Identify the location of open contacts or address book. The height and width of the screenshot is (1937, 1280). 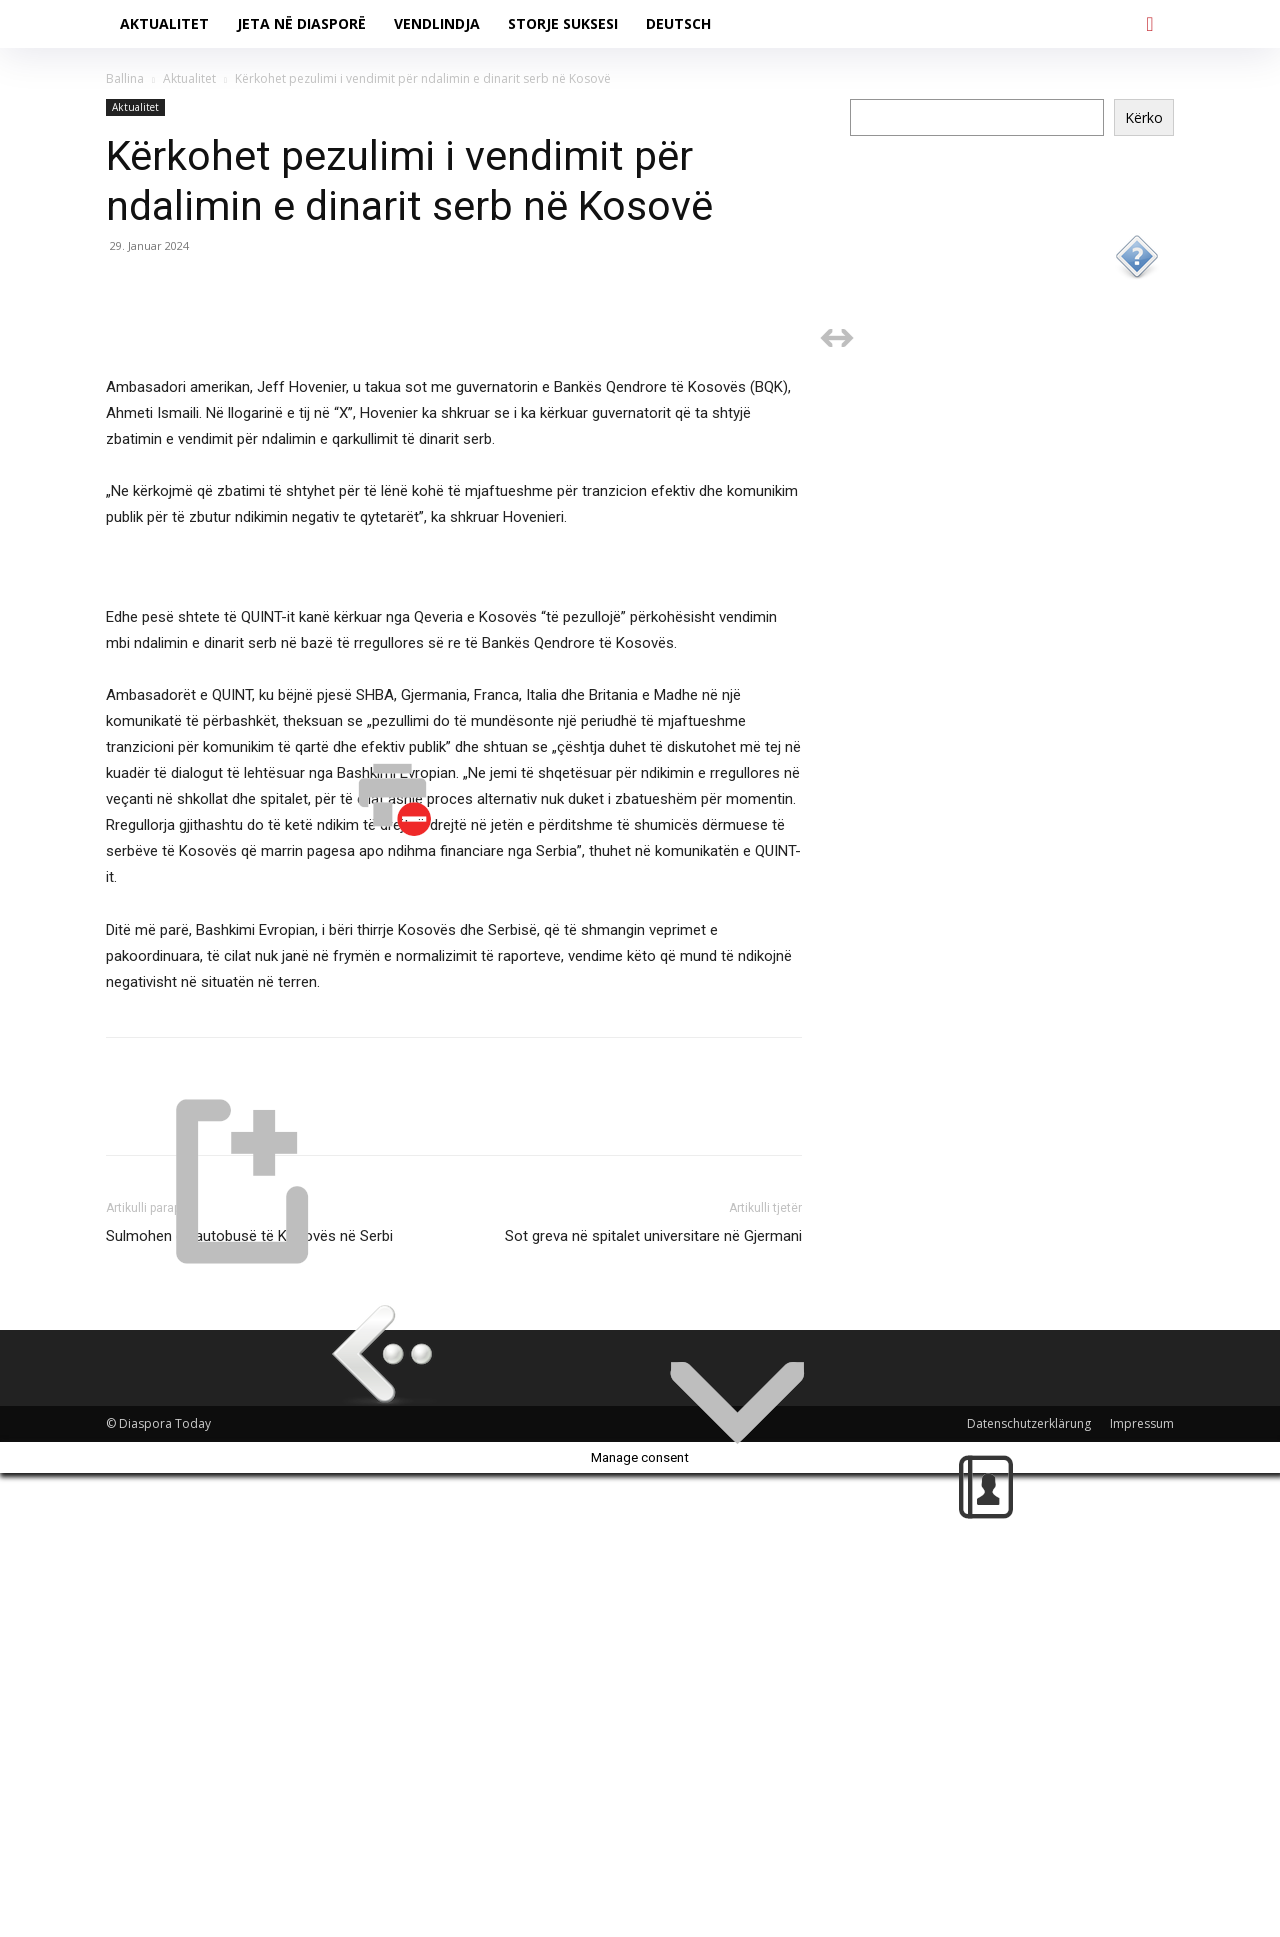
(986, 1487).